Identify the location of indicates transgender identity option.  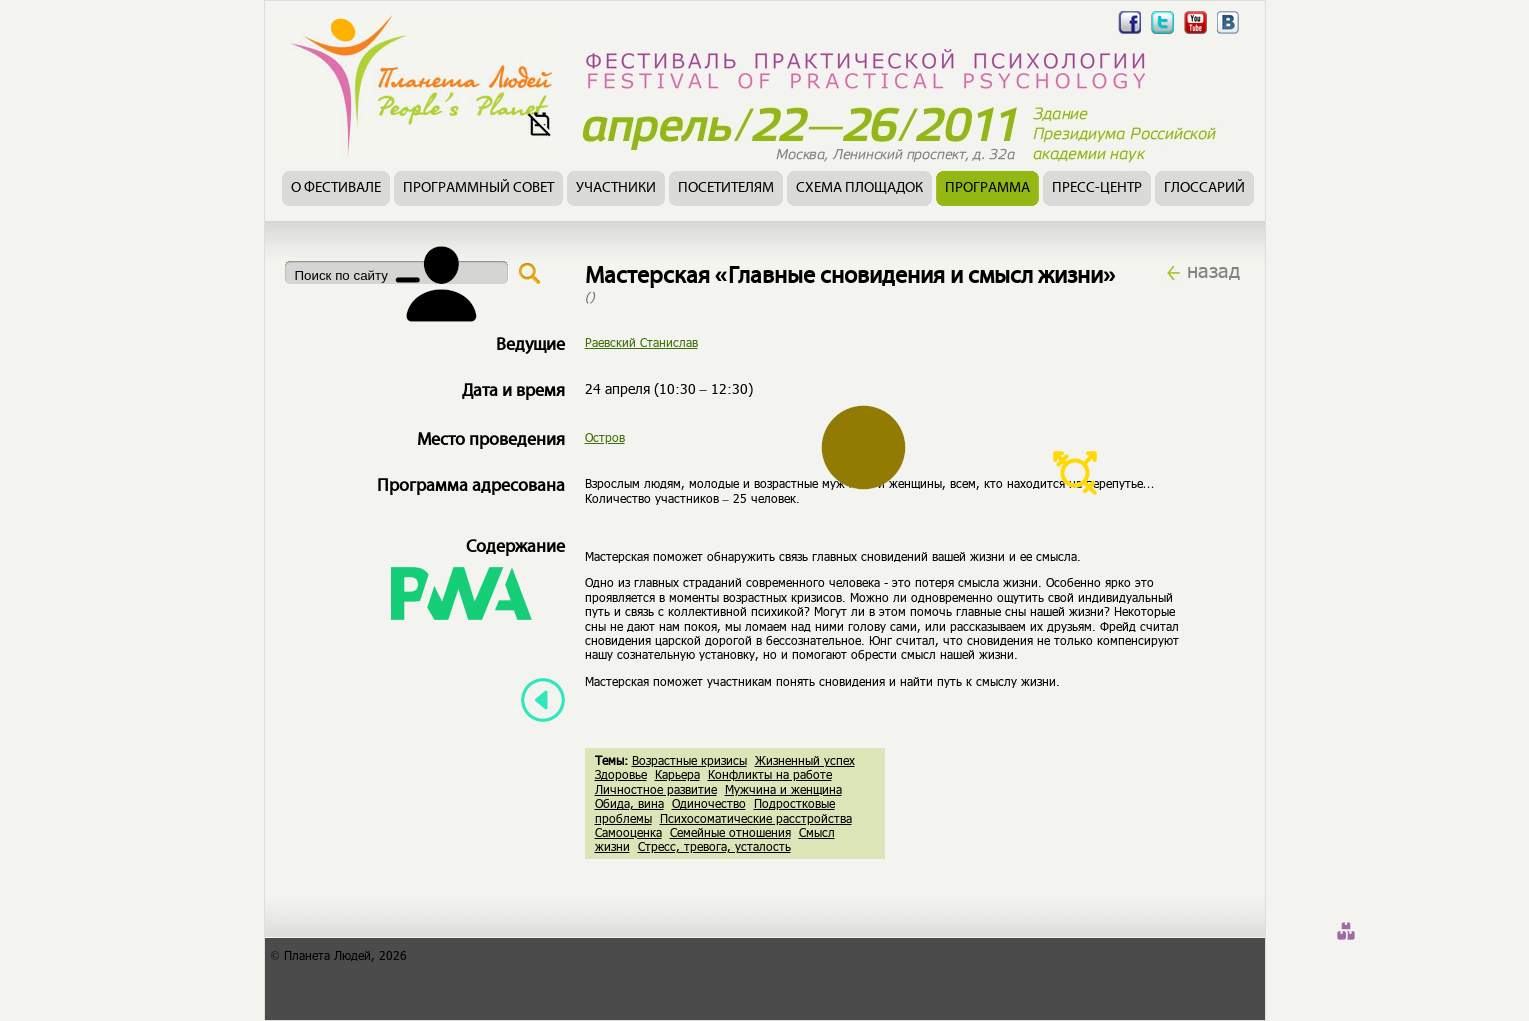
(1075, 473).